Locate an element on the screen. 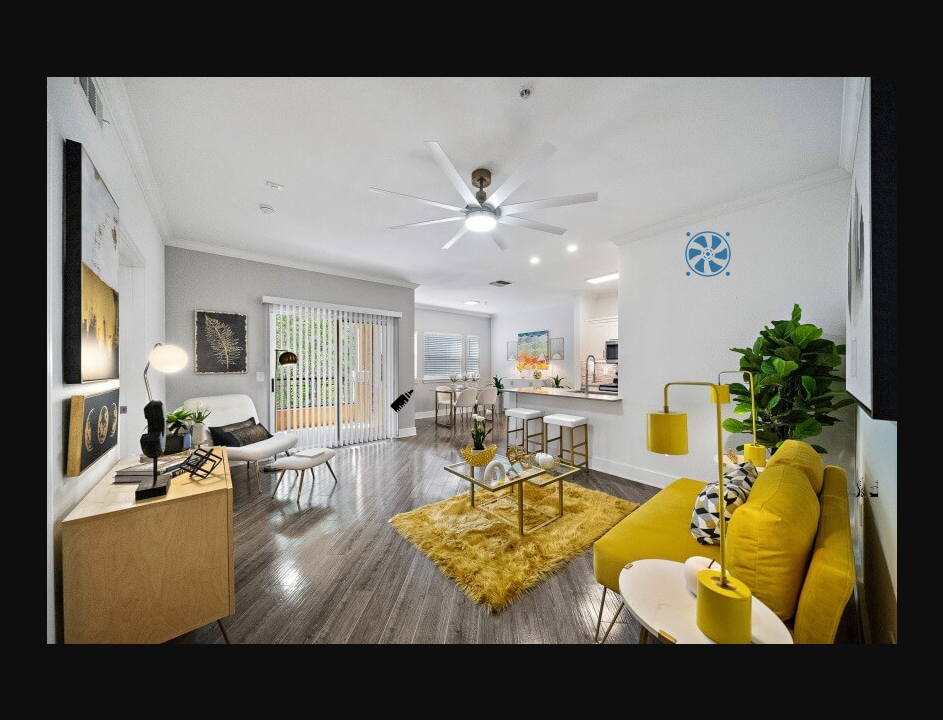 The image size is (943, 720). sea monster encounter or kraken attack event is located at coordinates (867, 487).